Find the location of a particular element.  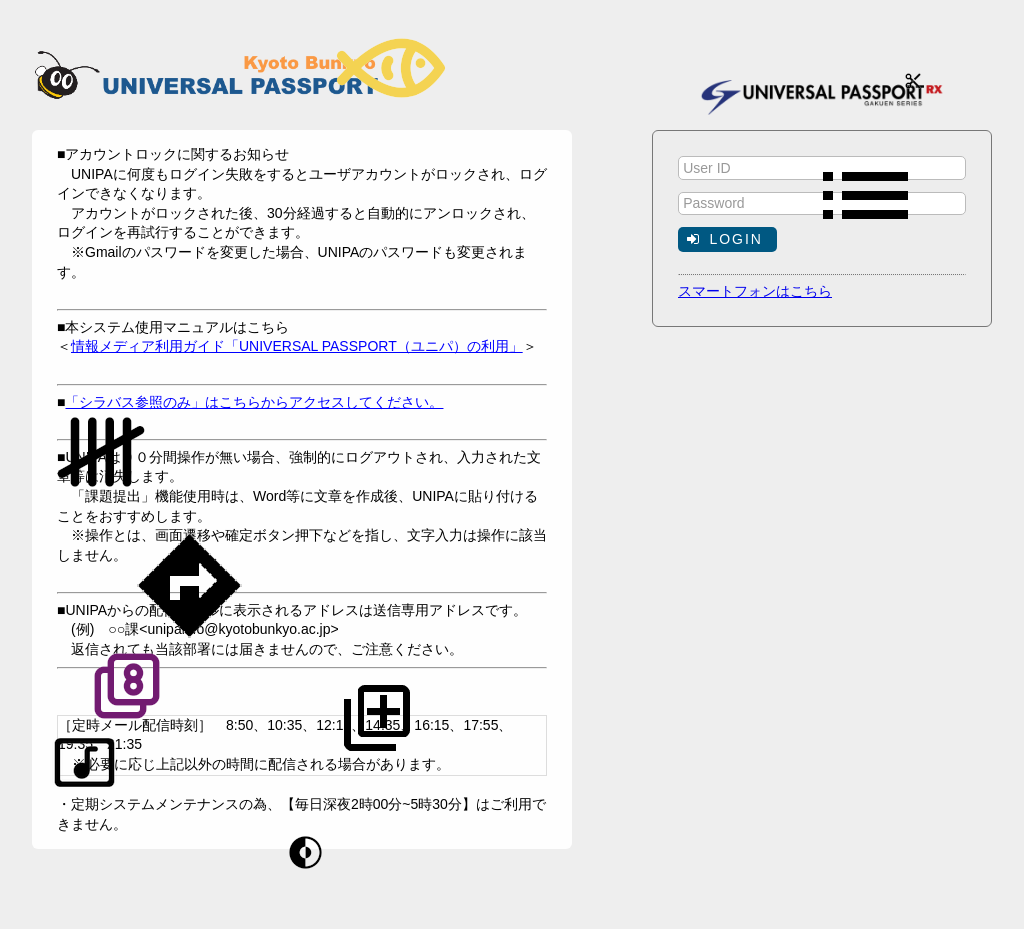

view items in list format is located at coordinates (865, 195).